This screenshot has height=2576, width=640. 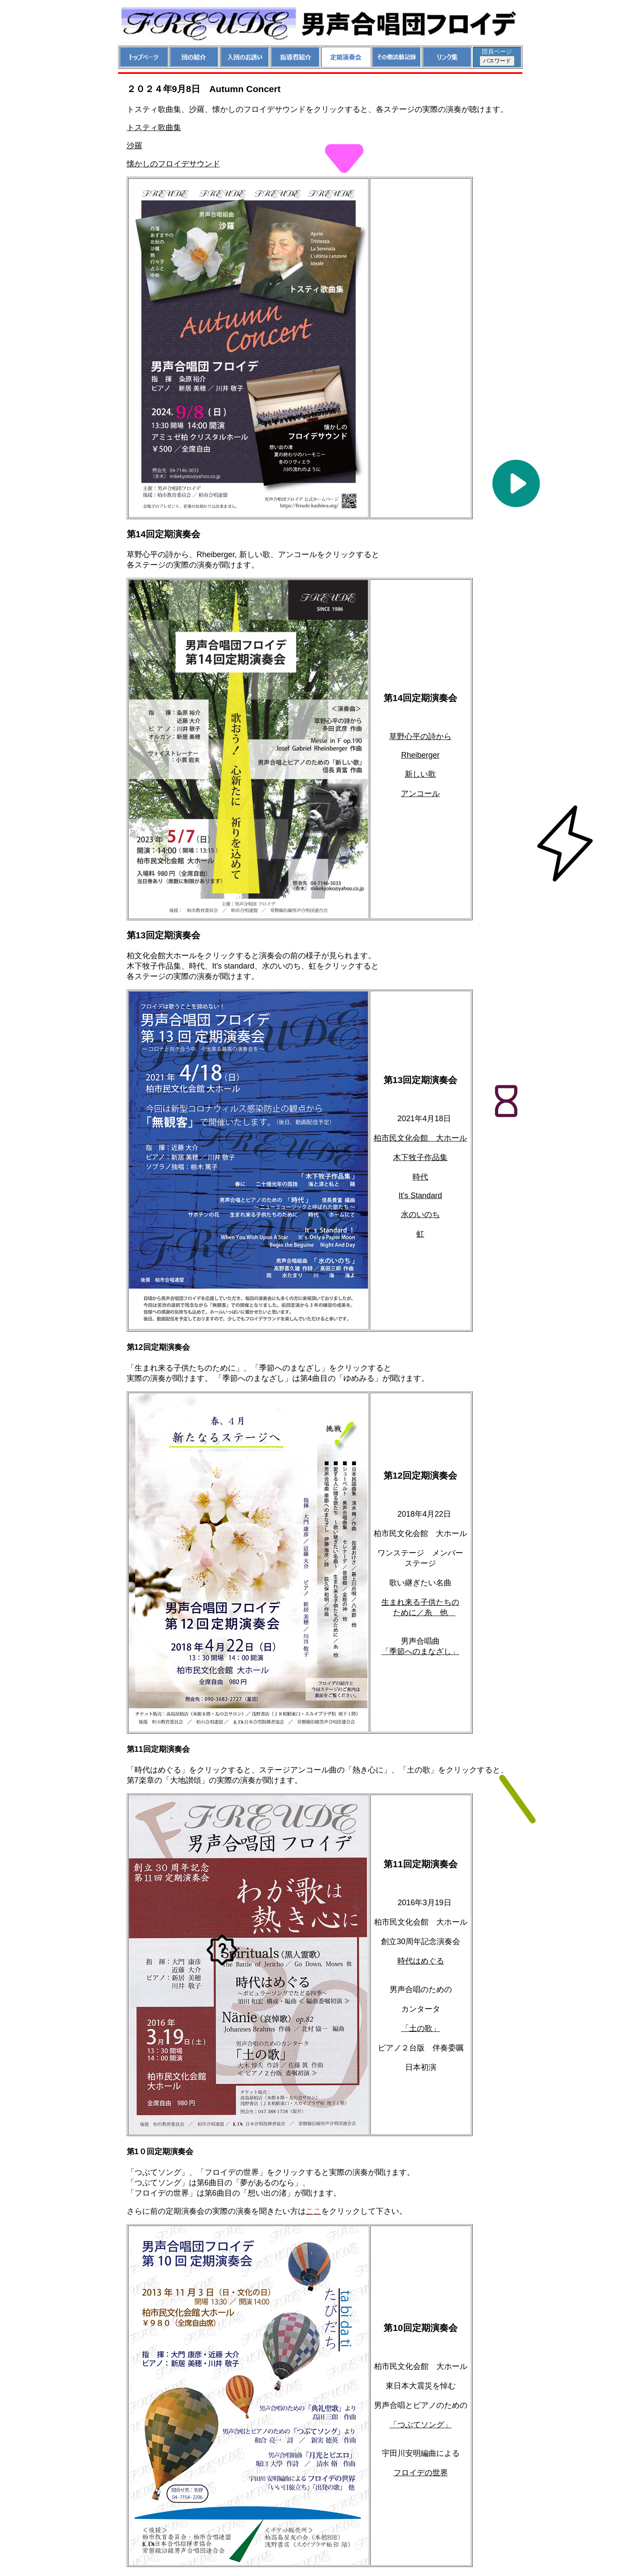 I want to click on expand dropdown menu, so click(x=344, y=157).